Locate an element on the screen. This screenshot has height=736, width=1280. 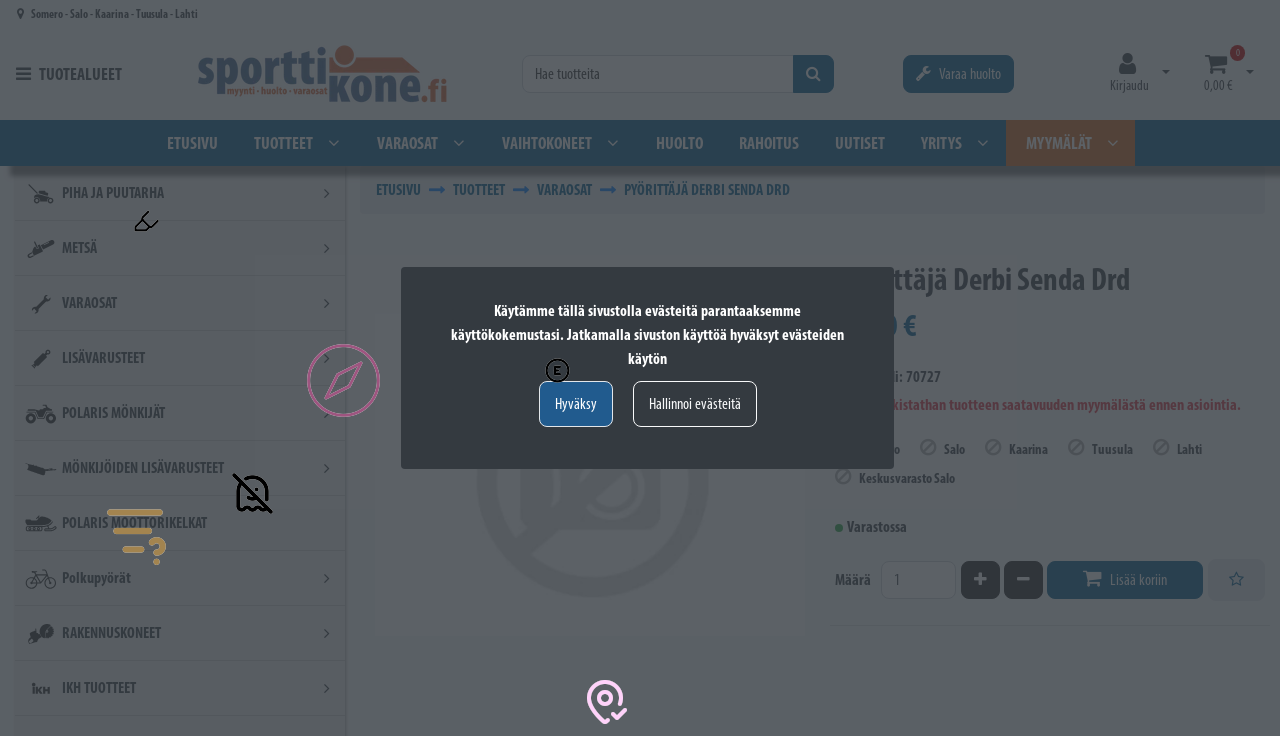
access navigation or directions is located at coordinates (343, 380).